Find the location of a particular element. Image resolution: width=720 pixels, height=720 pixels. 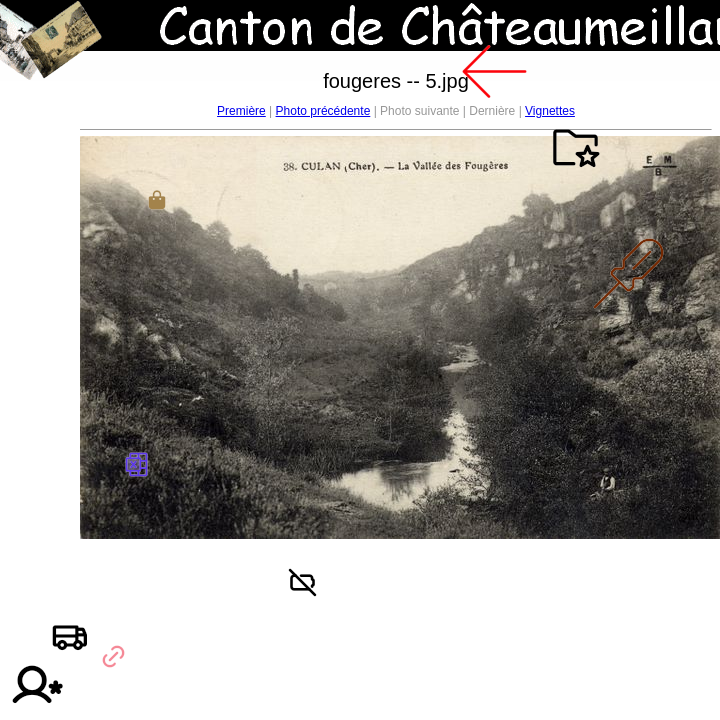

track your delivery status is located at coordinates (69, 636).